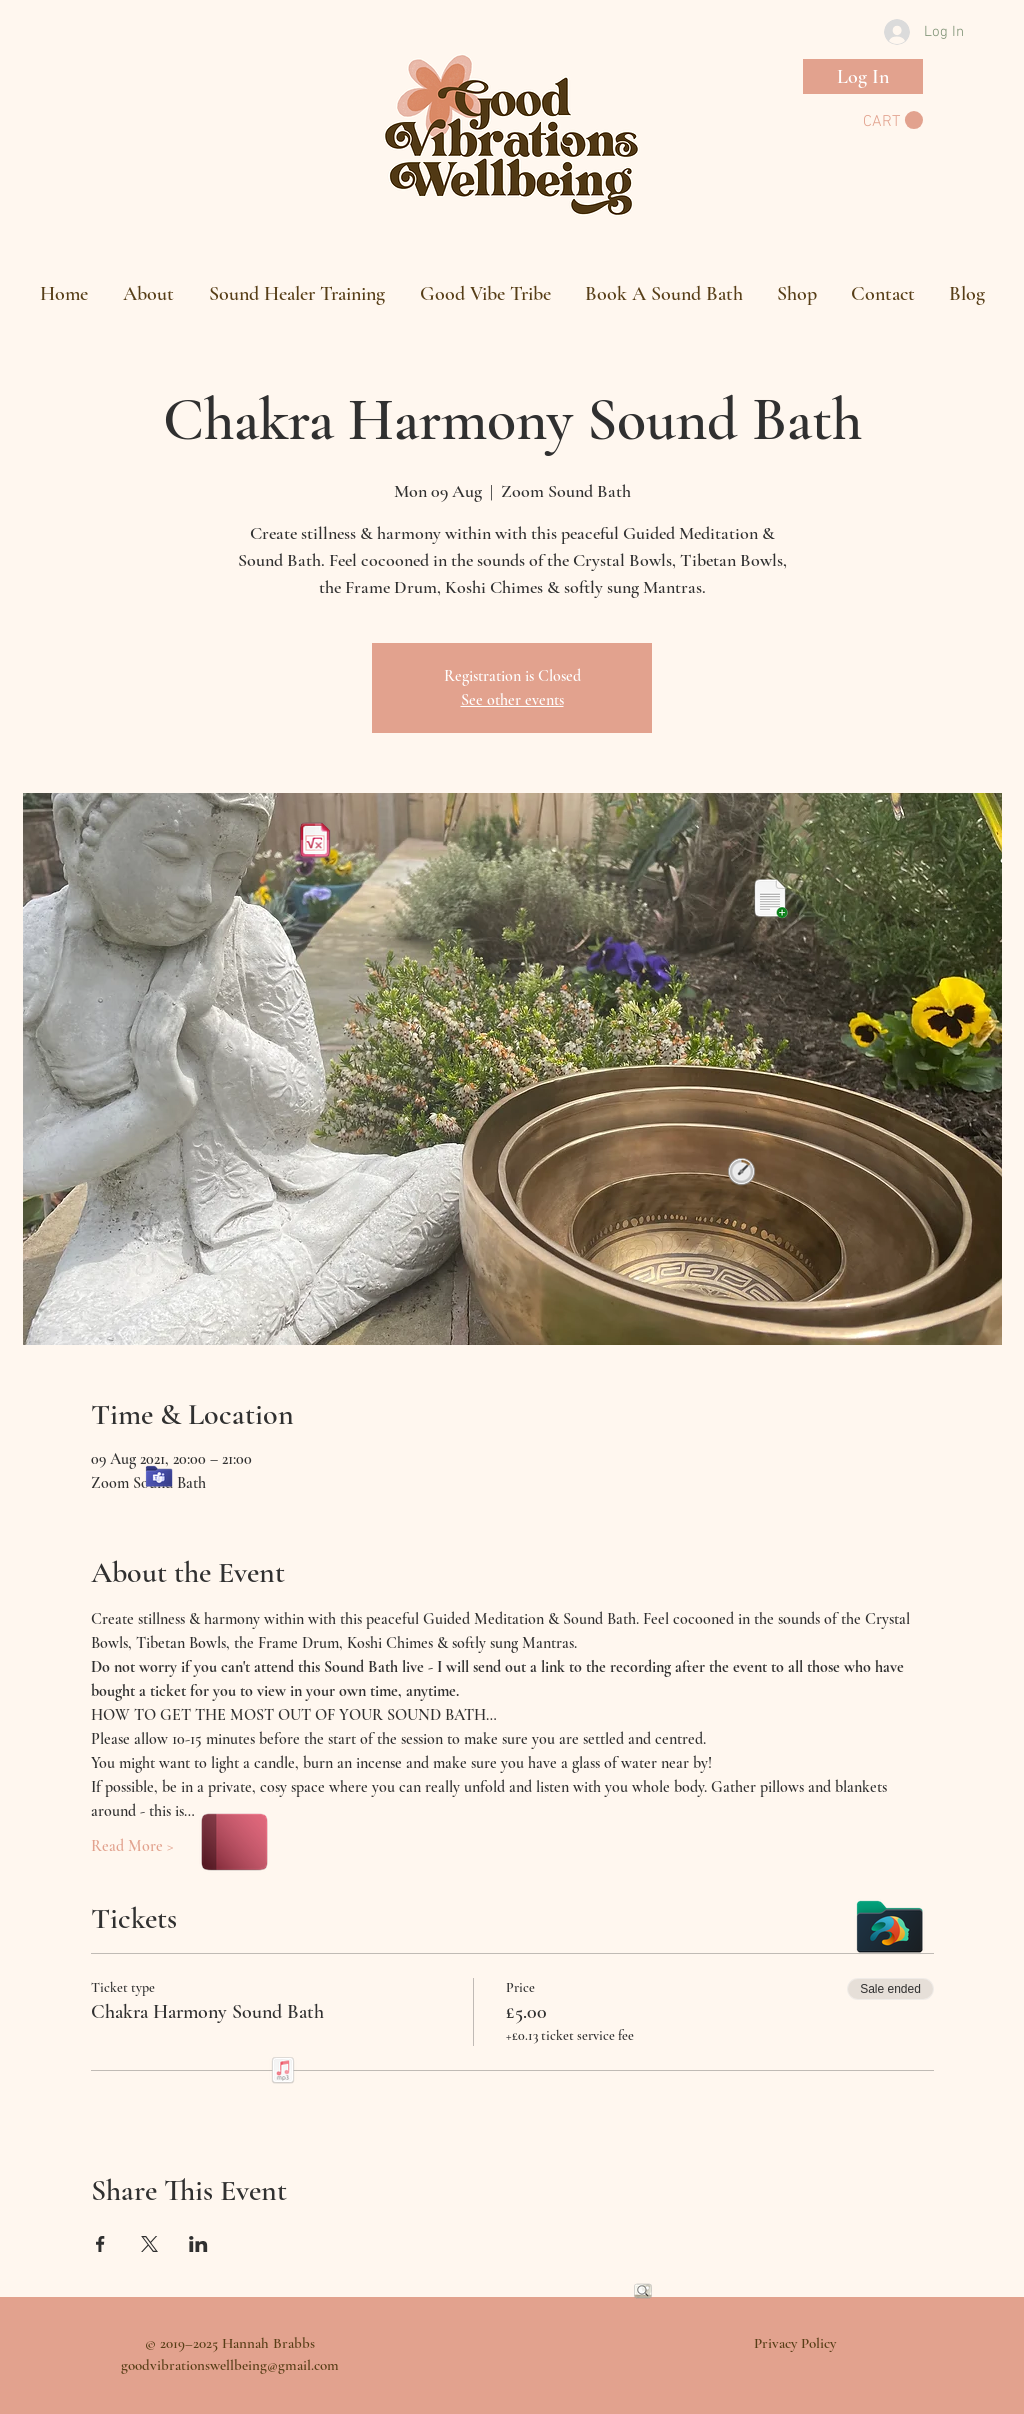 The width and height of the screenshot is (1024, 2414). Describe the element at coordinates (234, 1839) in the screenshot. I see `access desktop folder contents` at that location.